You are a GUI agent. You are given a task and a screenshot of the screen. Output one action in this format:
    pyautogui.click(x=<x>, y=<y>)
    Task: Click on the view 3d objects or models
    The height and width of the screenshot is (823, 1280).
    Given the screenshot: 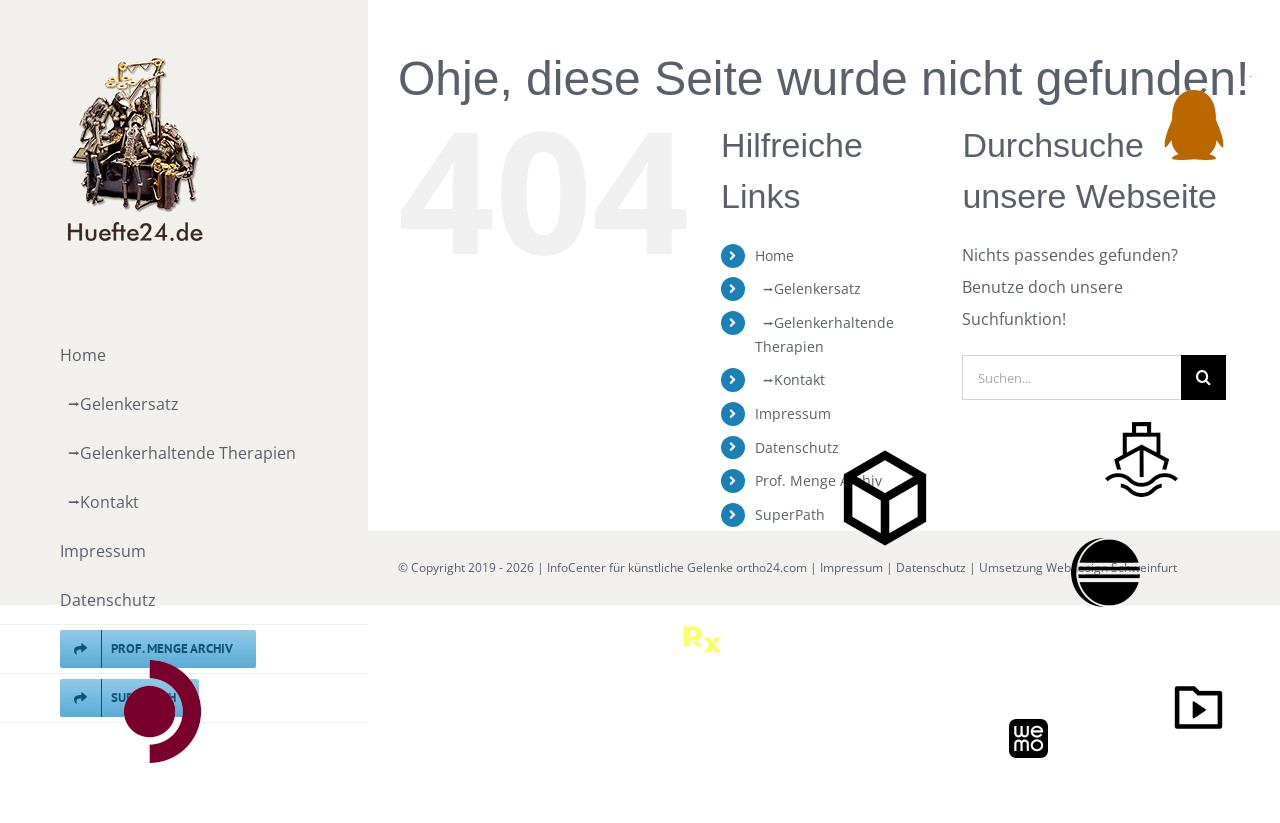 What is the action you would take?
    pyautogui.click(x=885, y=498)
    